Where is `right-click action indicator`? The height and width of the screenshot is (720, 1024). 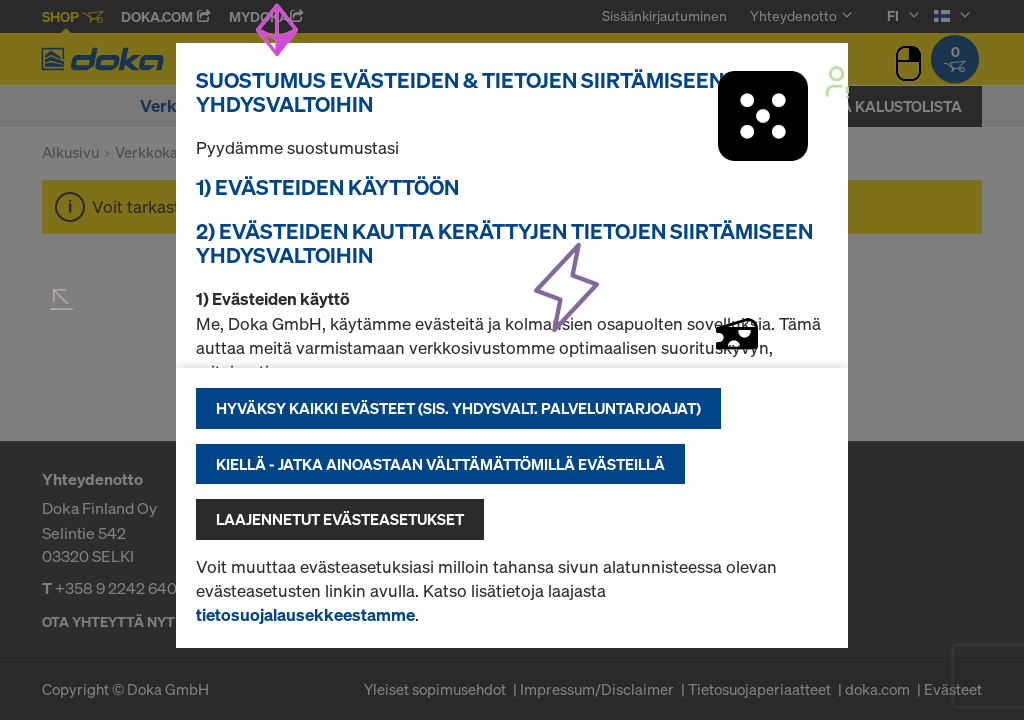 right-click action indicator is located at coordinates (908, 63).